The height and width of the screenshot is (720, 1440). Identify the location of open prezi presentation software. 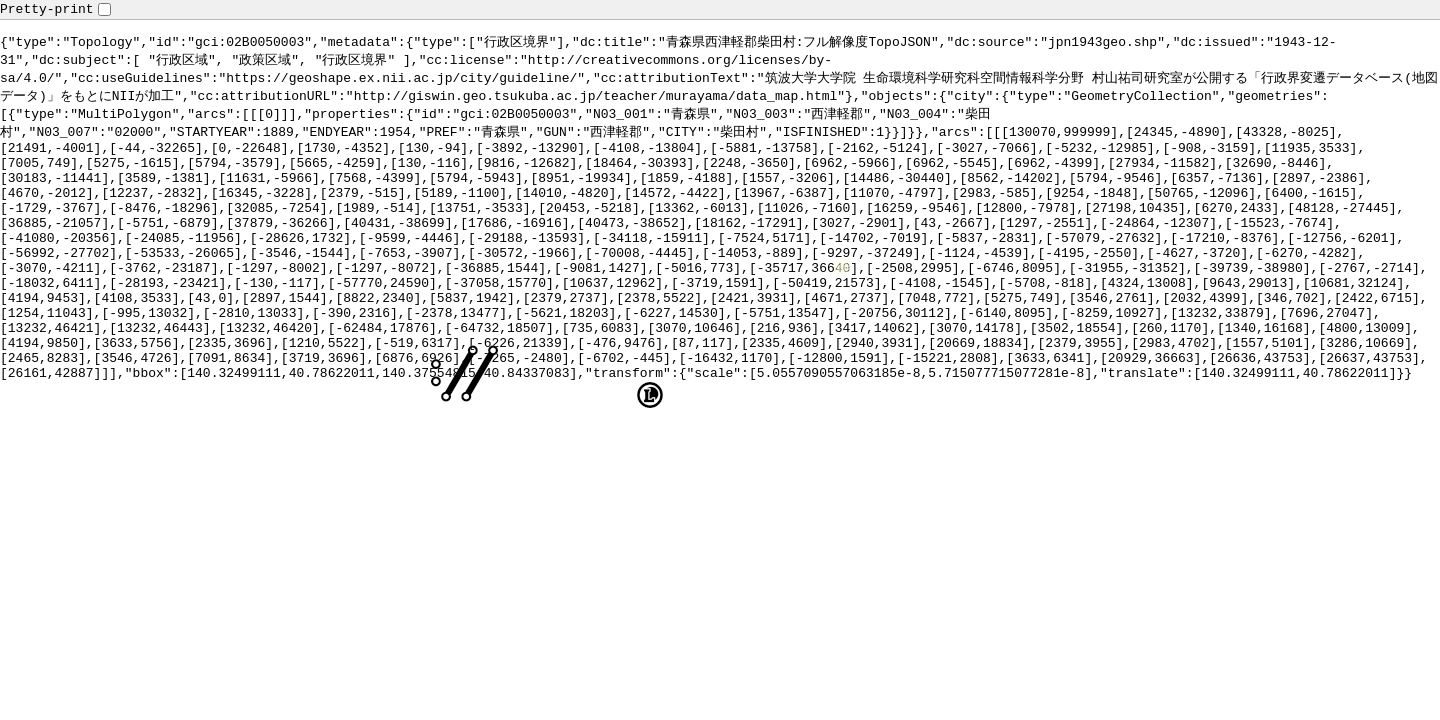
(842, 266).